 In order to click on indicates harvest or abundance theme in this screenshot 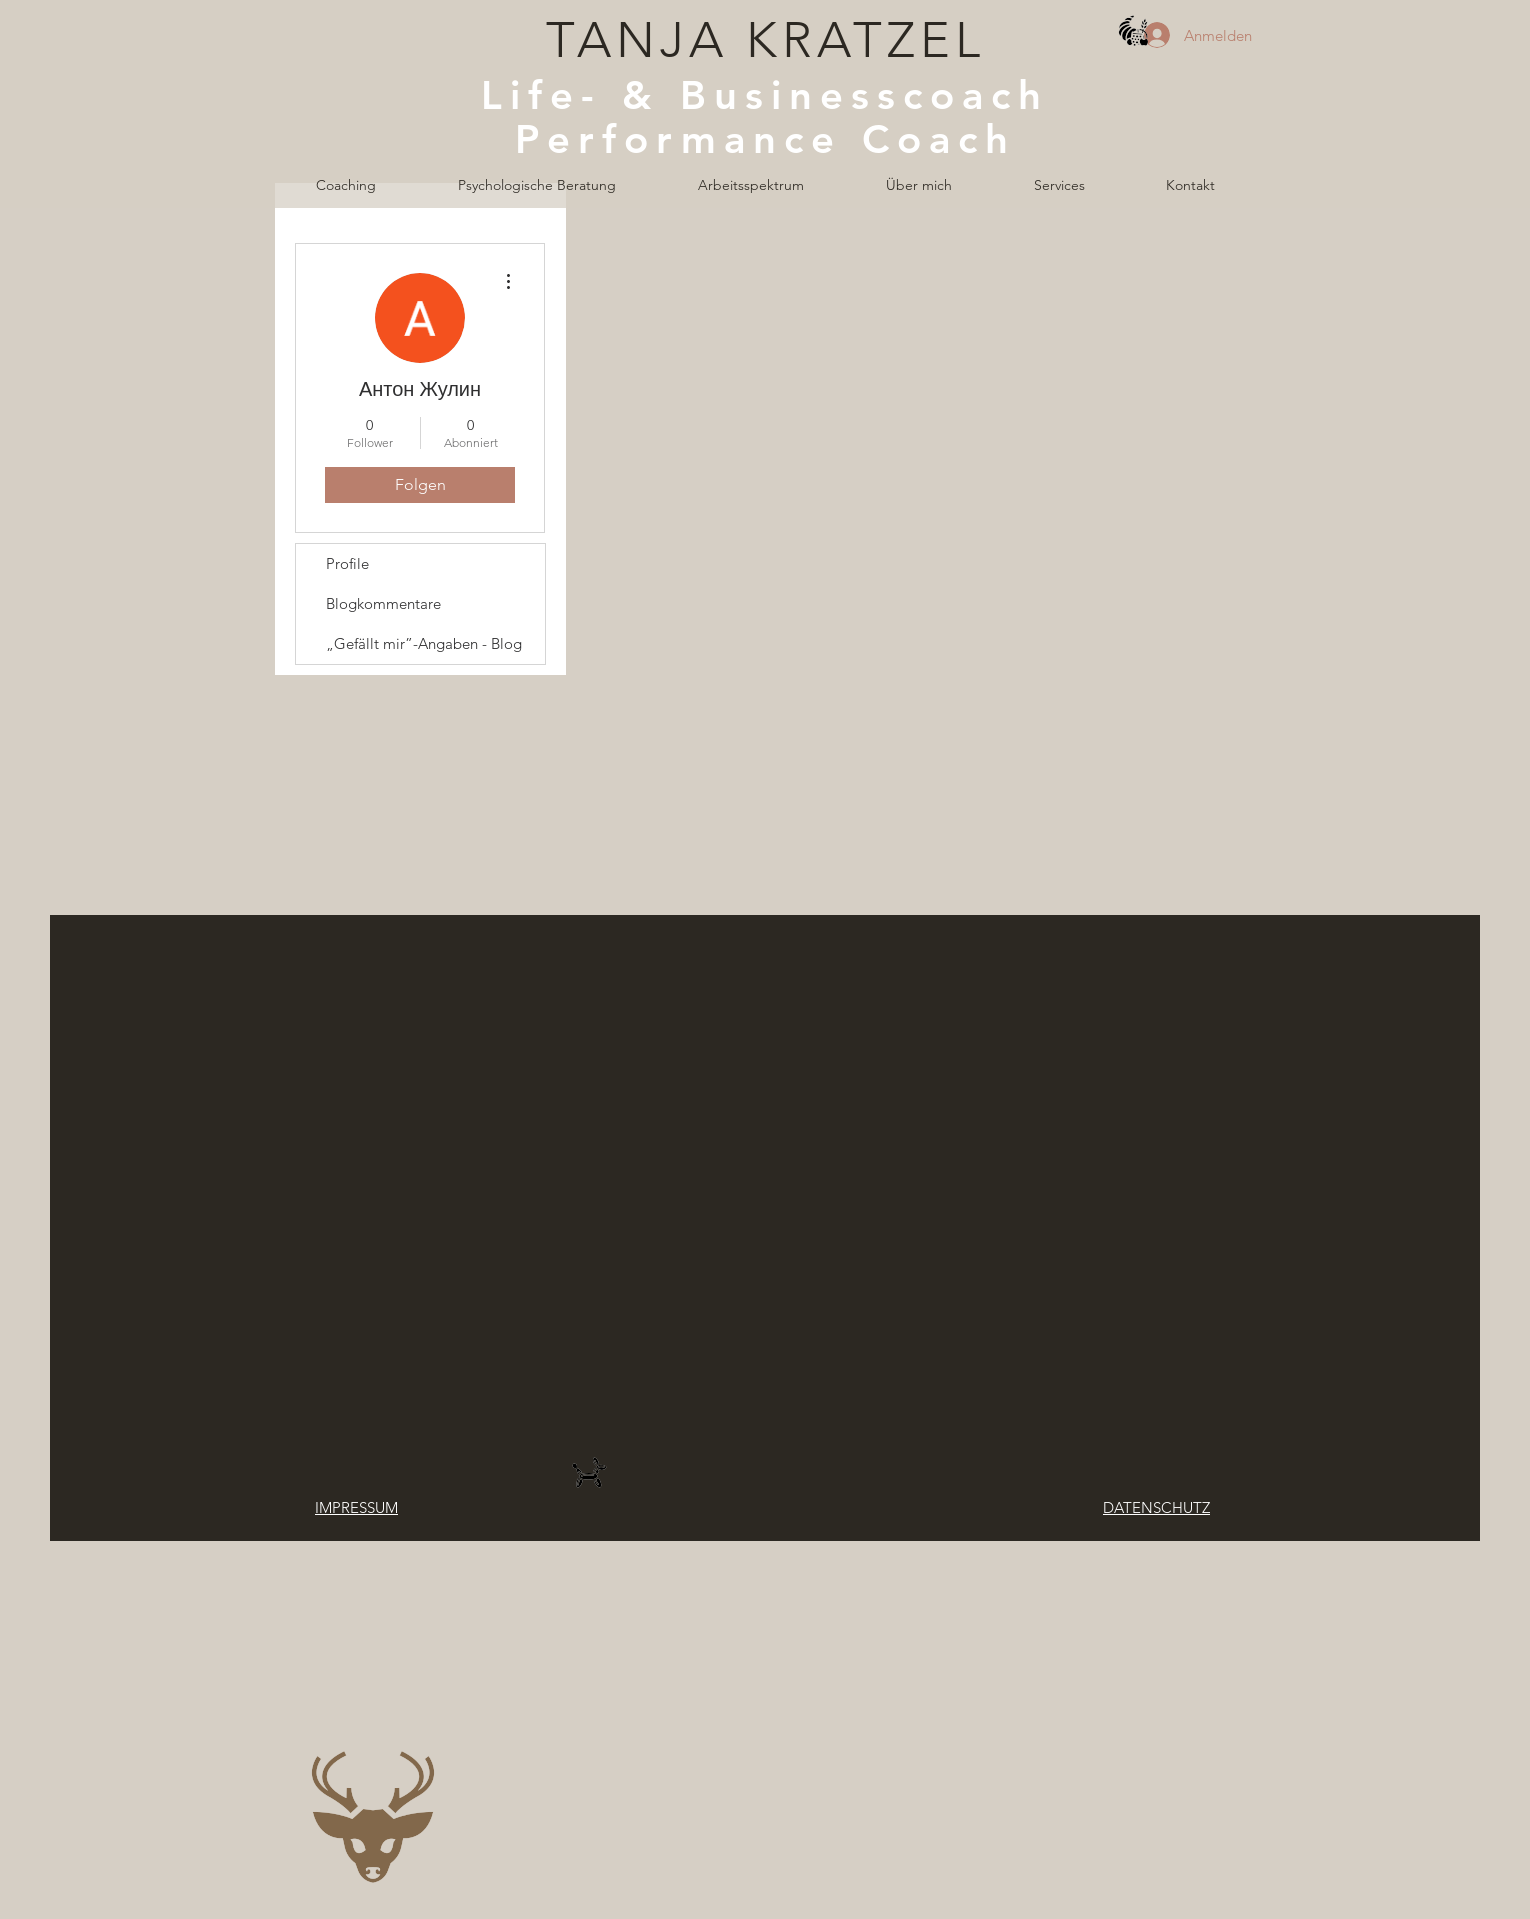, I will do `click(1133, 30)`.